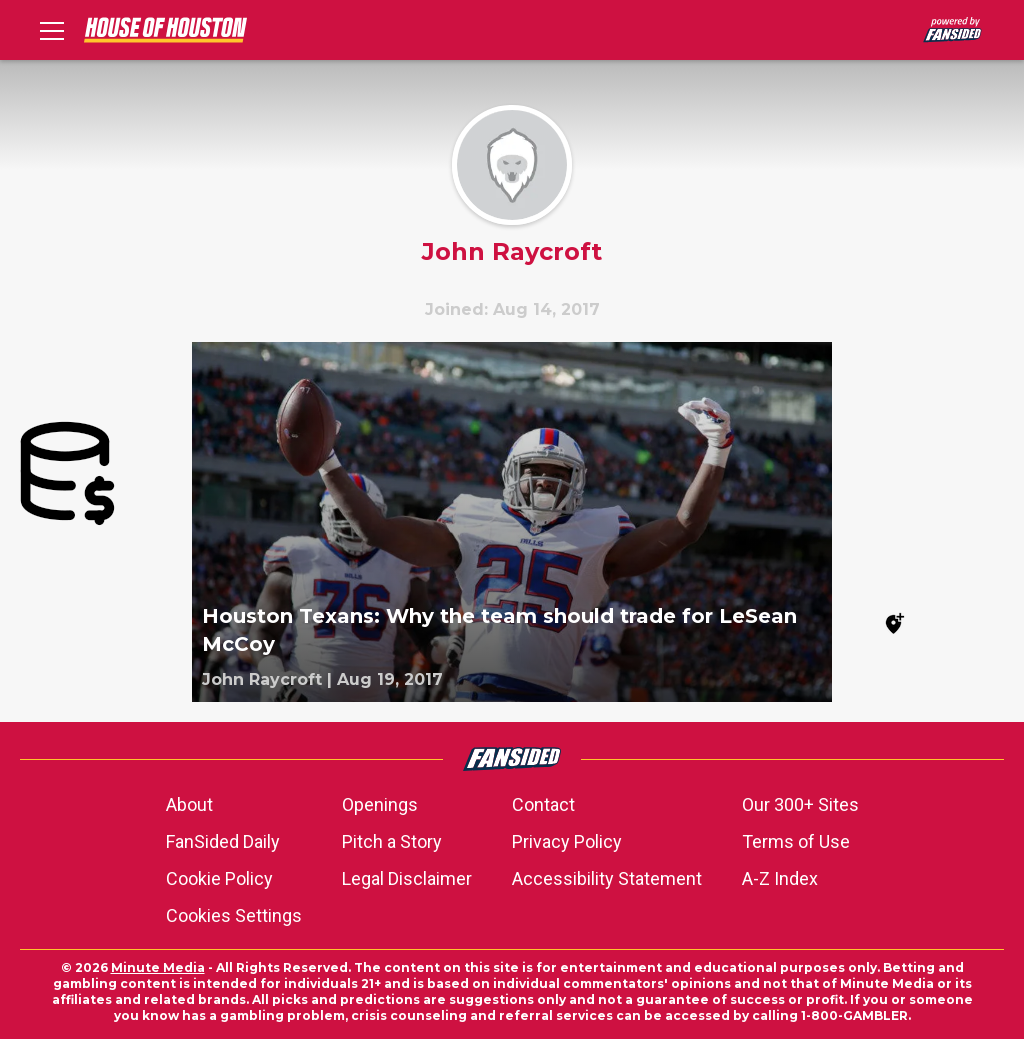 Image resolution: width=1024 pixels, height=1039 pixels. What do you see at coordinates (893, 623) in the screenshot?
I see `add a new location pin to the map` at bounding box center [893, 623].